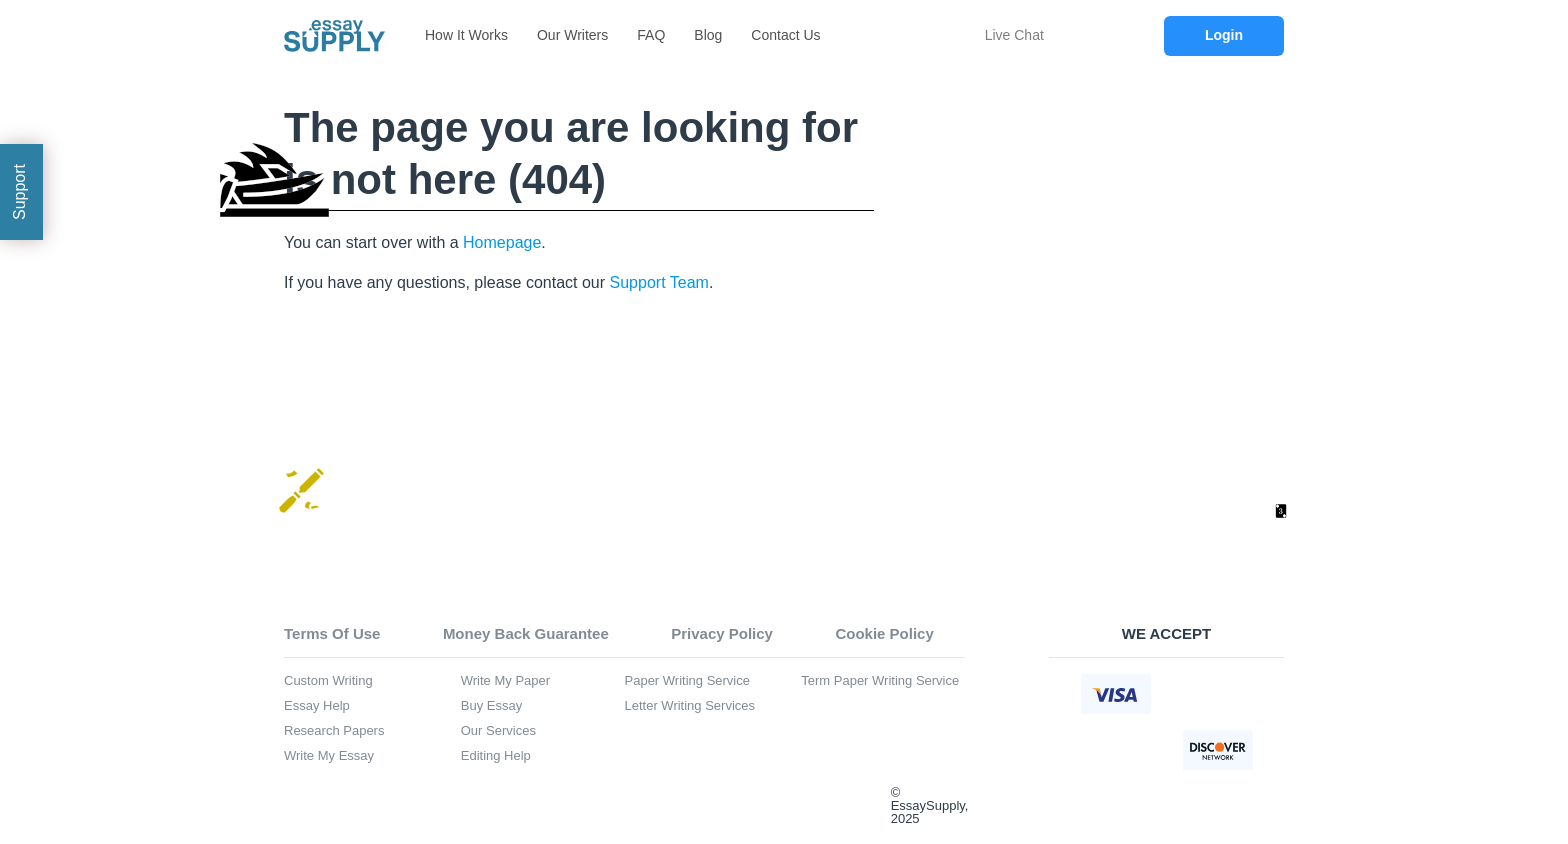  Describe the element at coordinates (274, 162) in the screenshot. I see `select speedboat or watercraft vehicle` at that location.